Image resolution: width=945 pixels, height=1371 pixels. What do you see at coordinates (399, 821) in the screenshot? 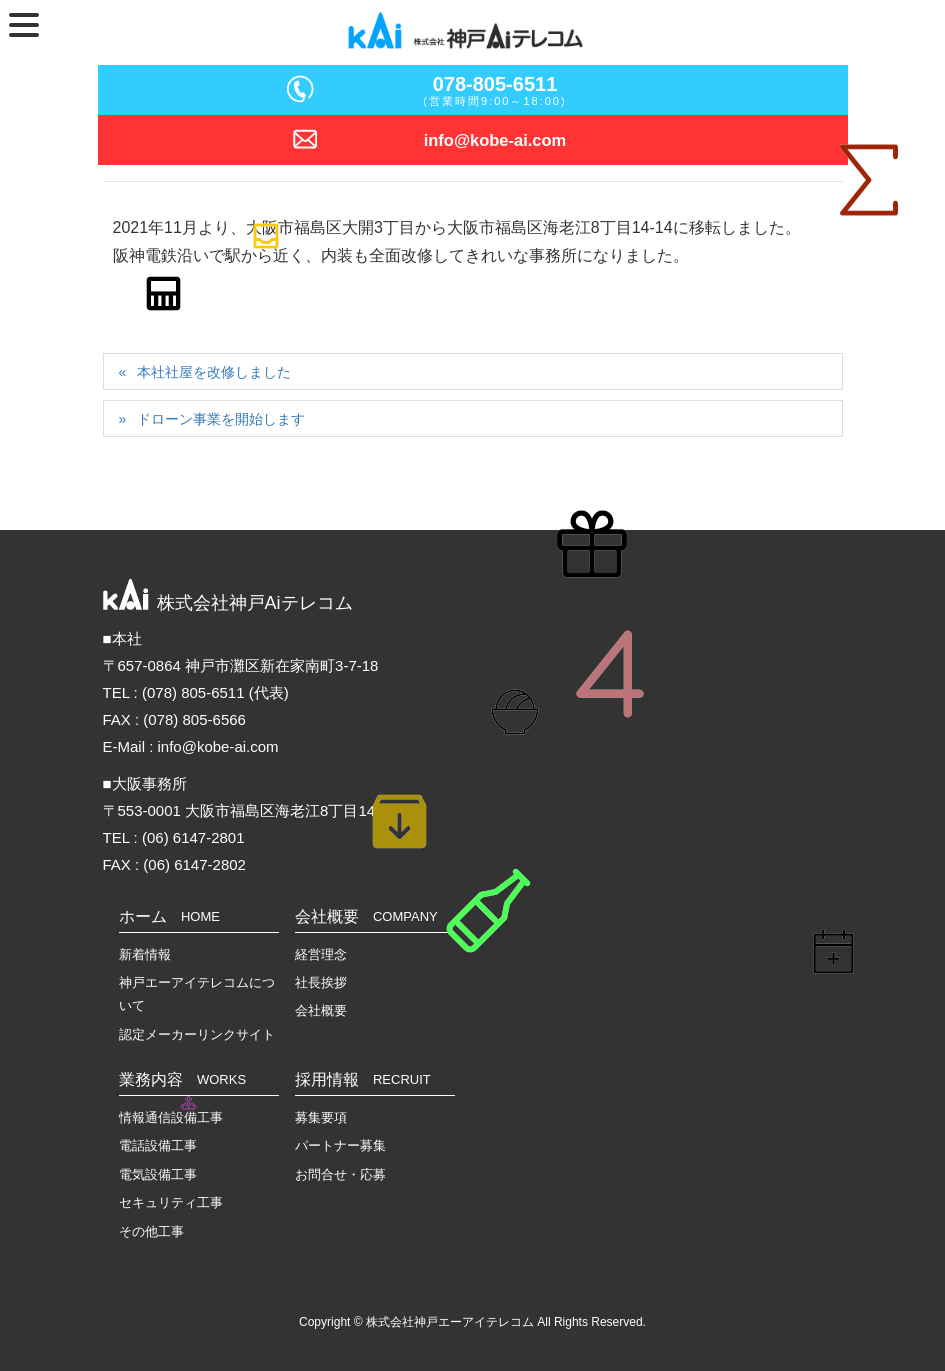
I see `download to storage or archive` at bounding box center [399, 821].